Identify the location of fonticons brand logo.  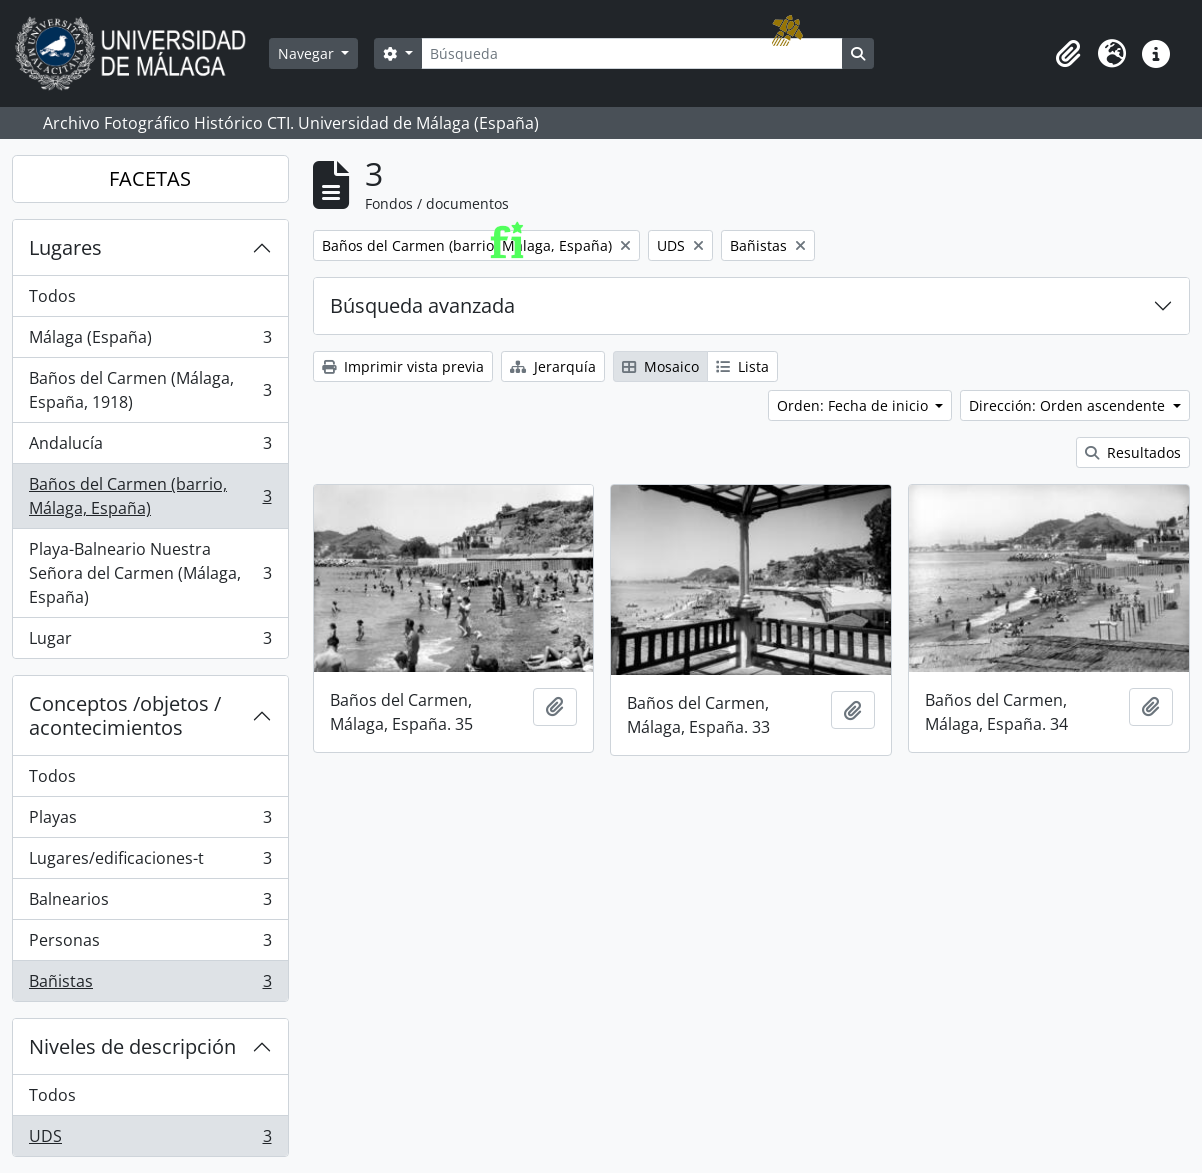
(507, 239).